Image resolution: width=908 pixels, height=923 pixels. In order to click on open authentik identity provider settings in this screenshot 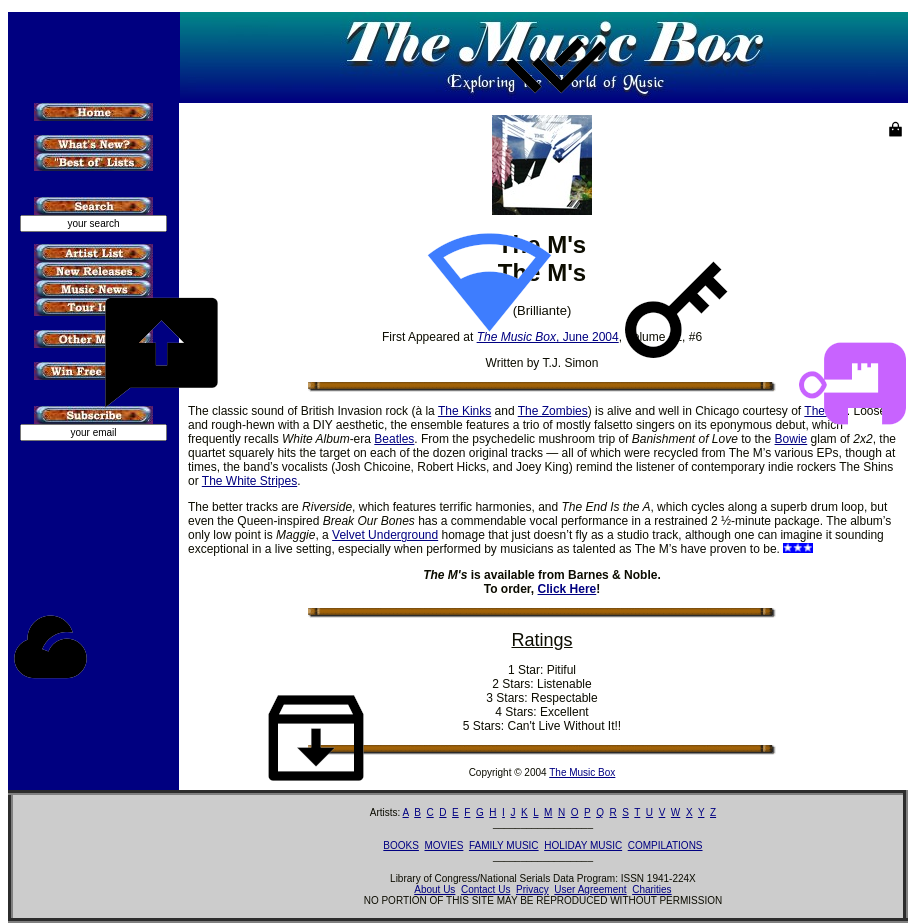, I will do `click(852, 383)`.